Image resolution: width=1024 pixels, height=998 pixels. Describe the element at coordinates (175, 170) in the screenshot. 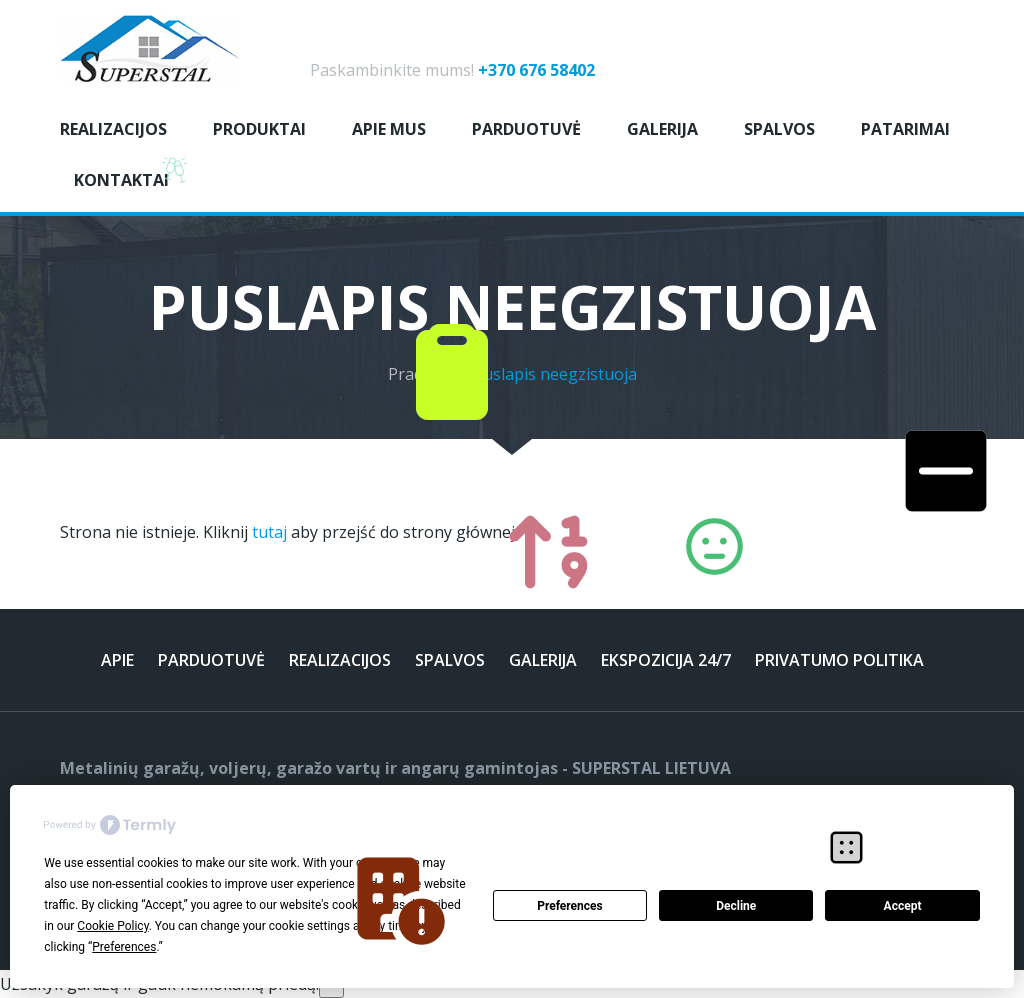

I see `celebrate an achievement or milestone` at that location.